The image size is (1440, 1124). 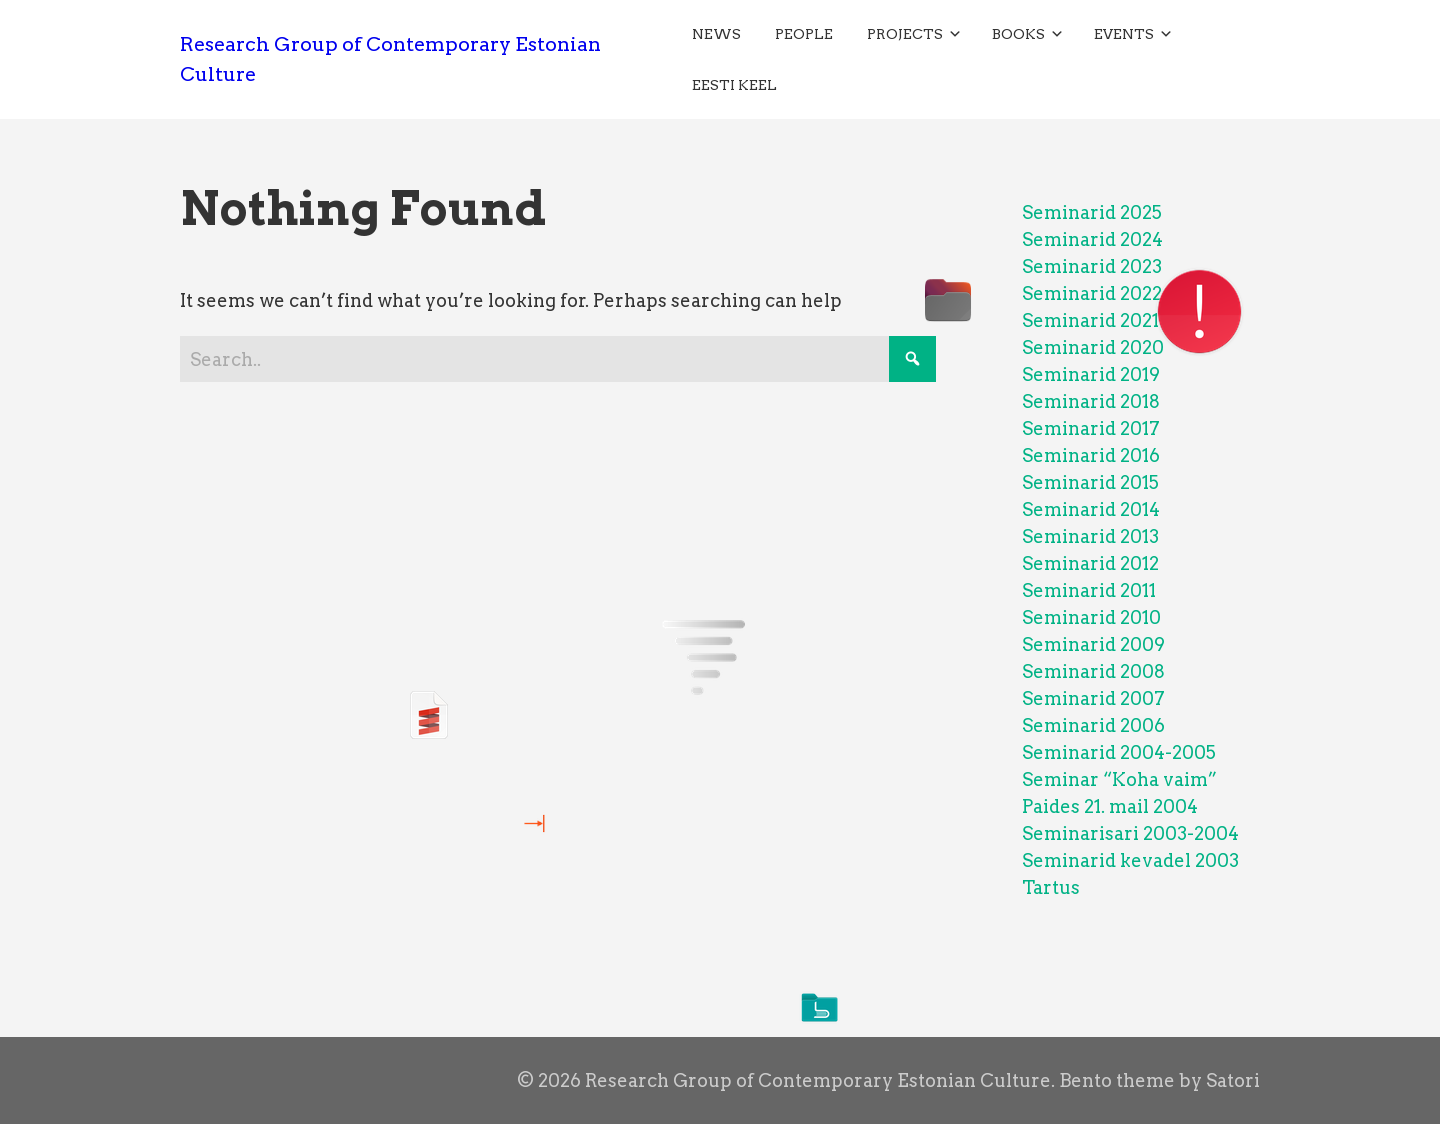 What do you see at coordinates (429, 715) in the screenshot?
I see `a scala programming language source file` at bounding box center [429, 715].